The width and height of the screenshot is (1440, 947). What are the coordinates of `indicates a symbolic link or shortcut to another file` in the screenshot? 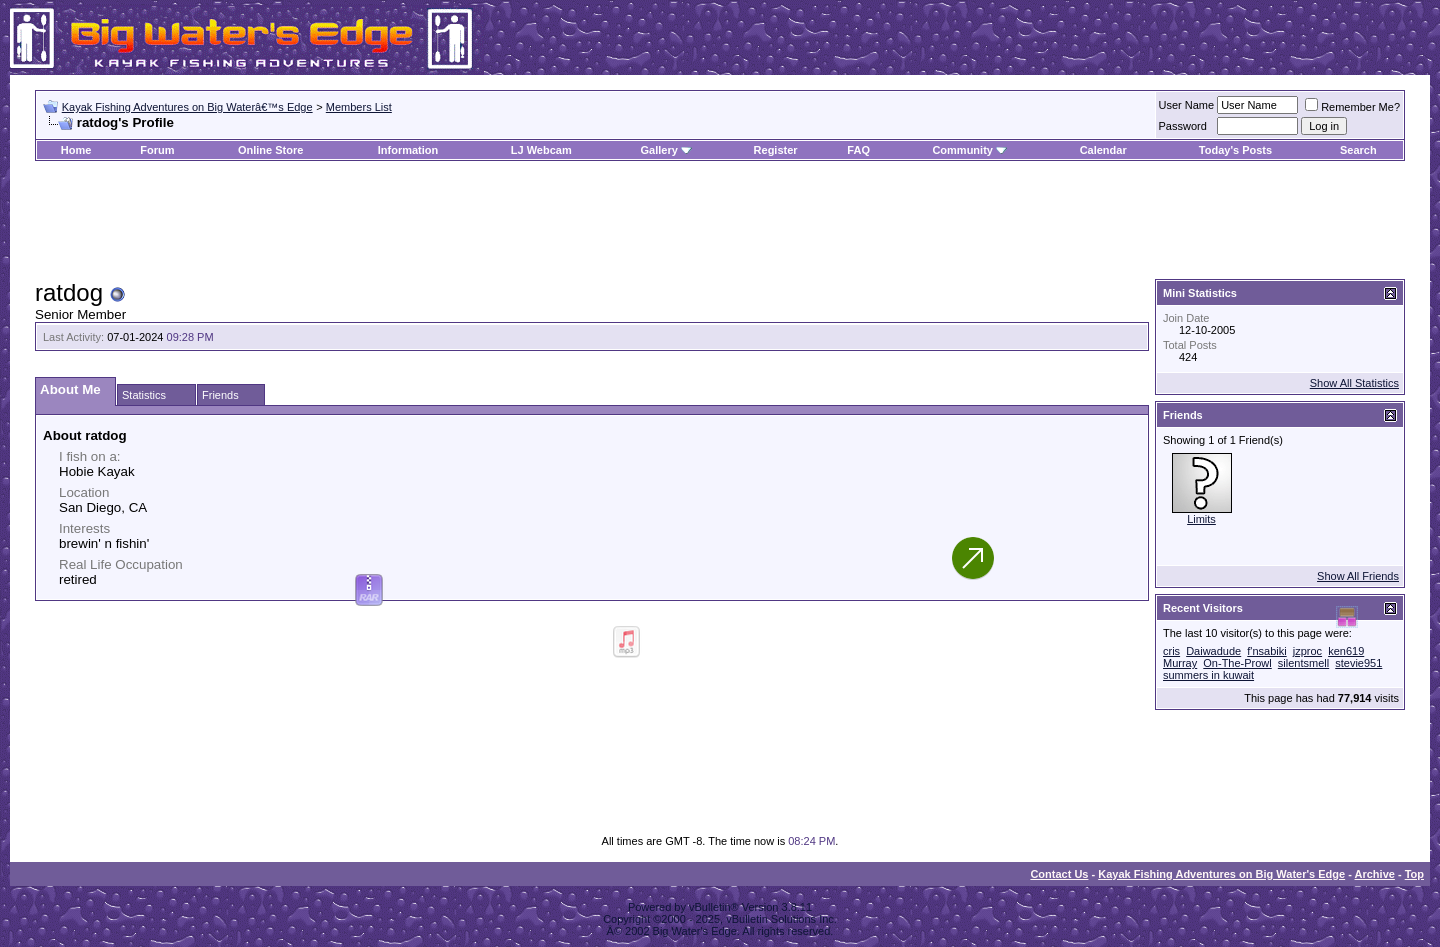 It's located at (973, 558).